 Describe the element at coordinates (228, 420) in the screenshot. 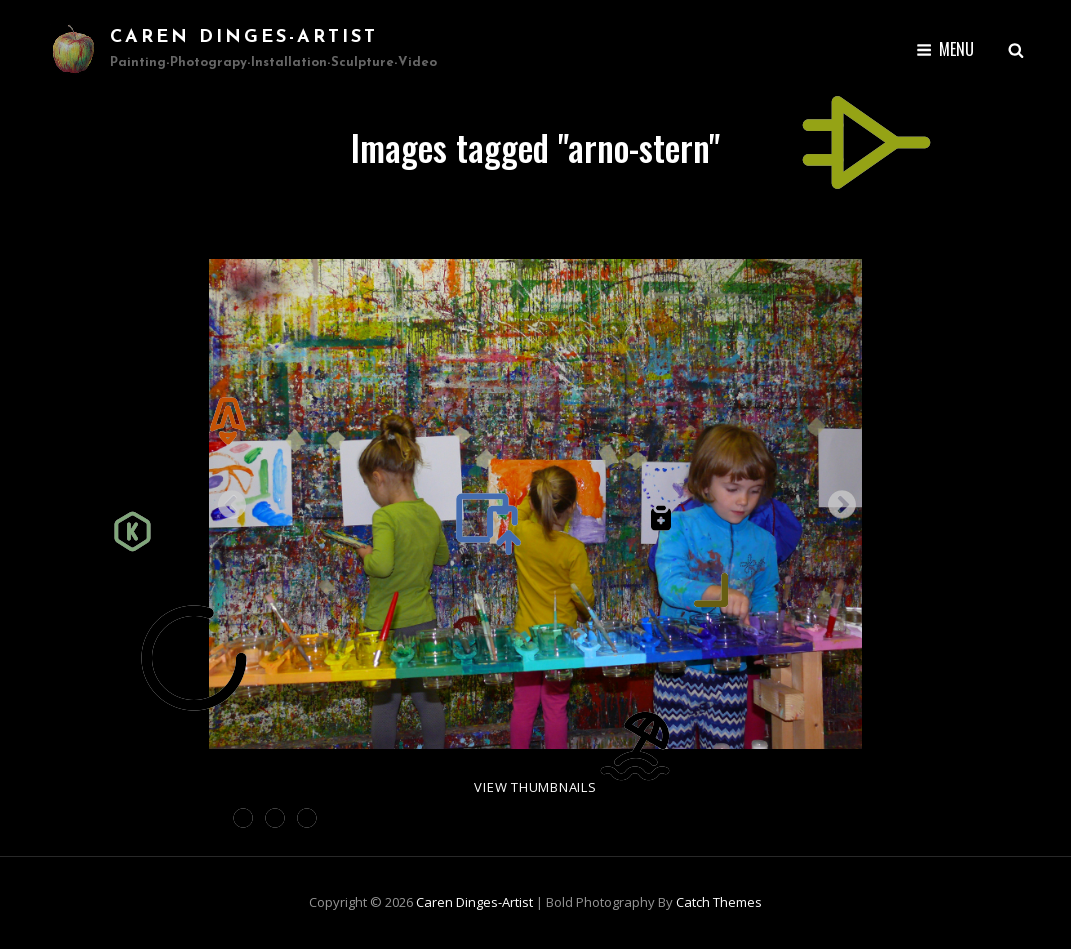

I see `astro framework logo` at that location.